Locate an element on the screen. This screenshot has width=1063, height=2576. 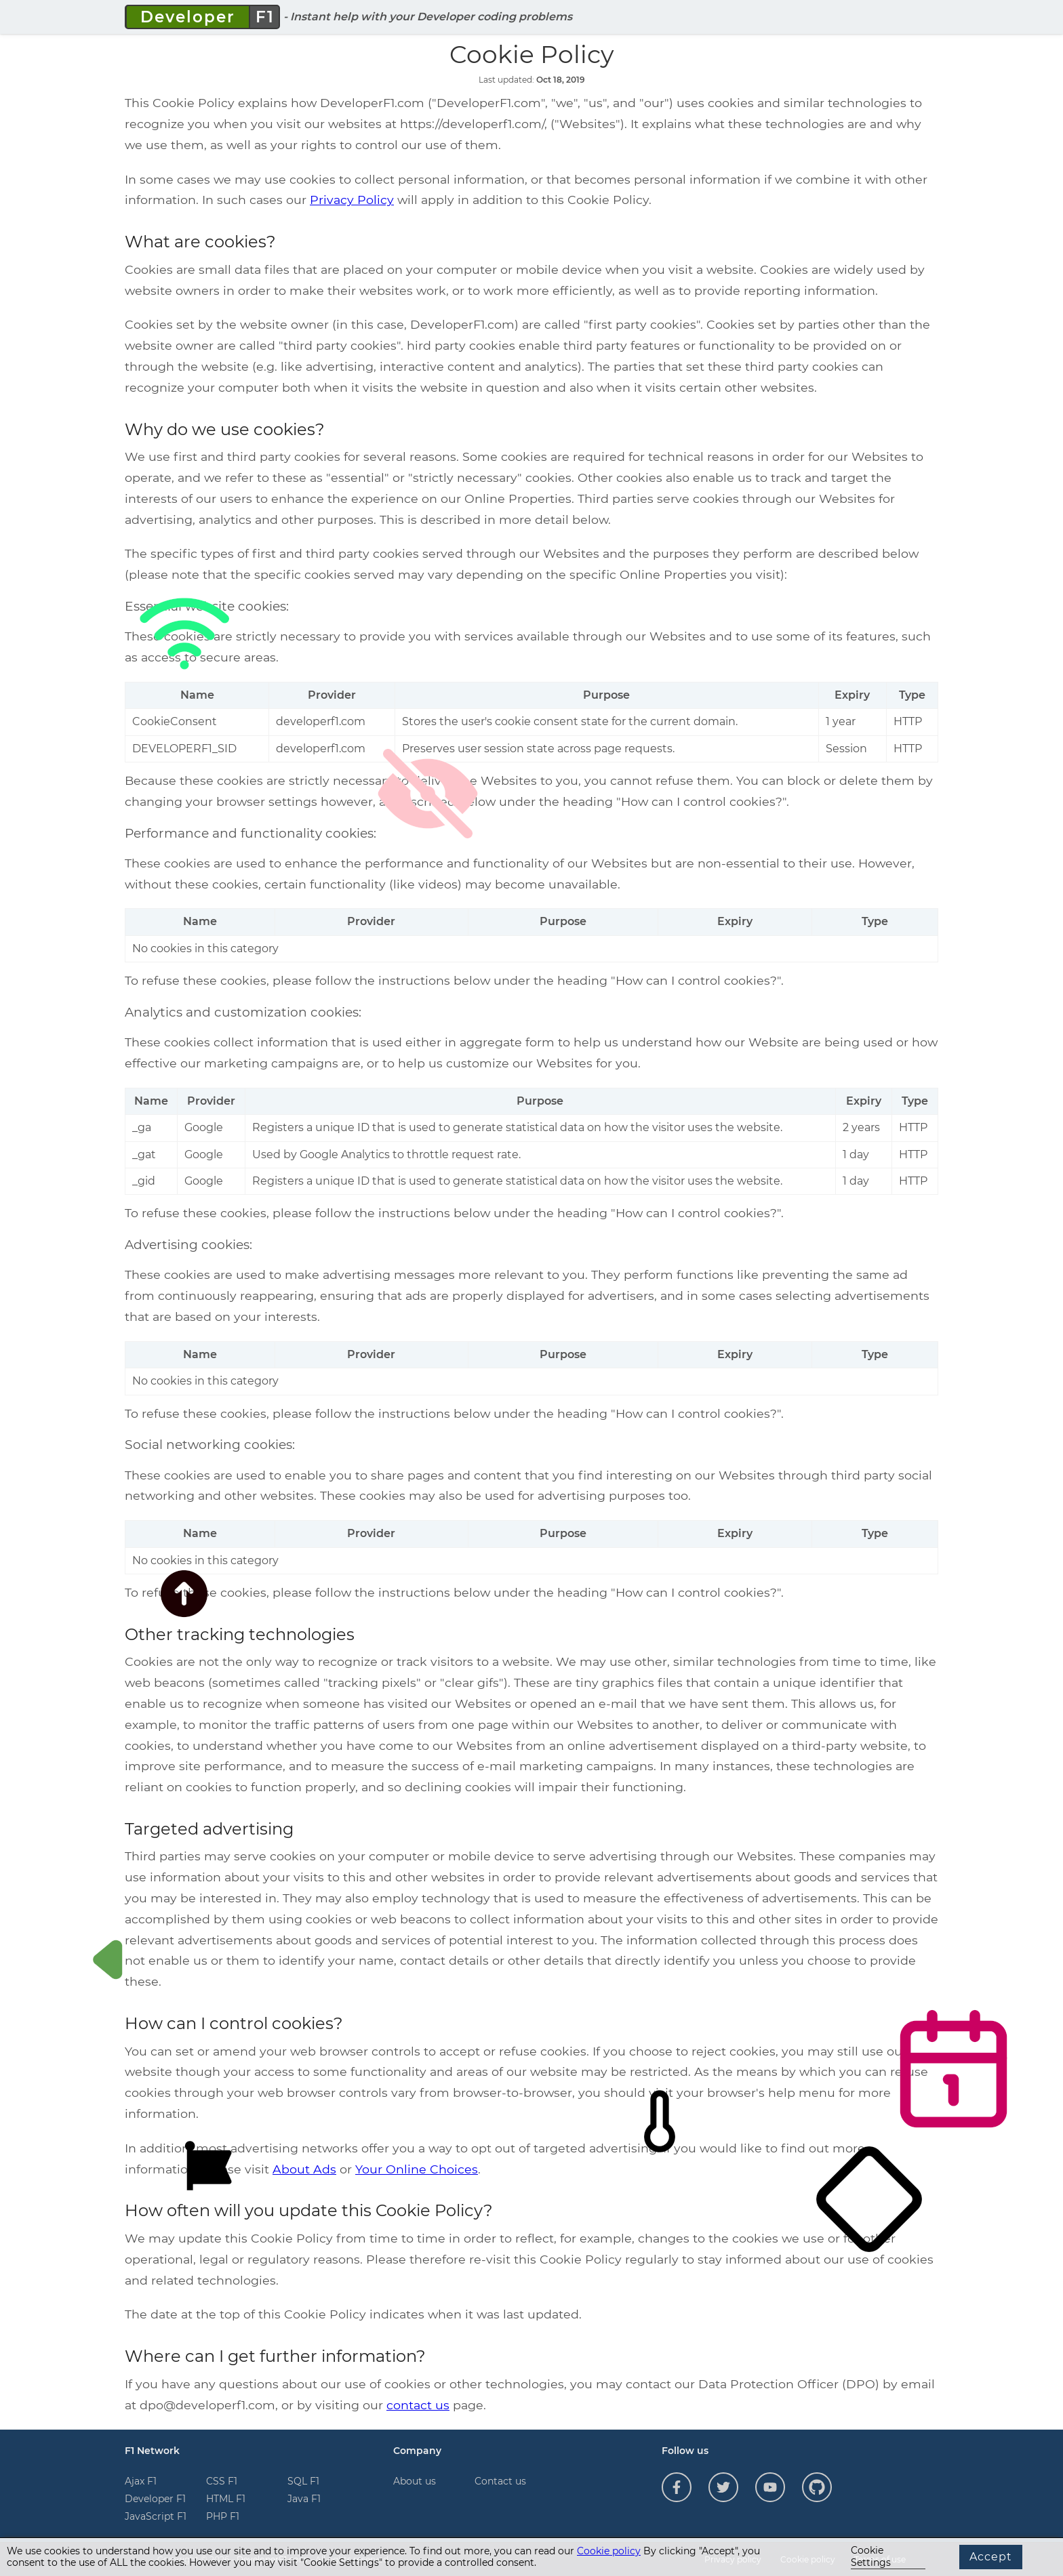
indicates active wifi connection is located at coordinates (184, 634).